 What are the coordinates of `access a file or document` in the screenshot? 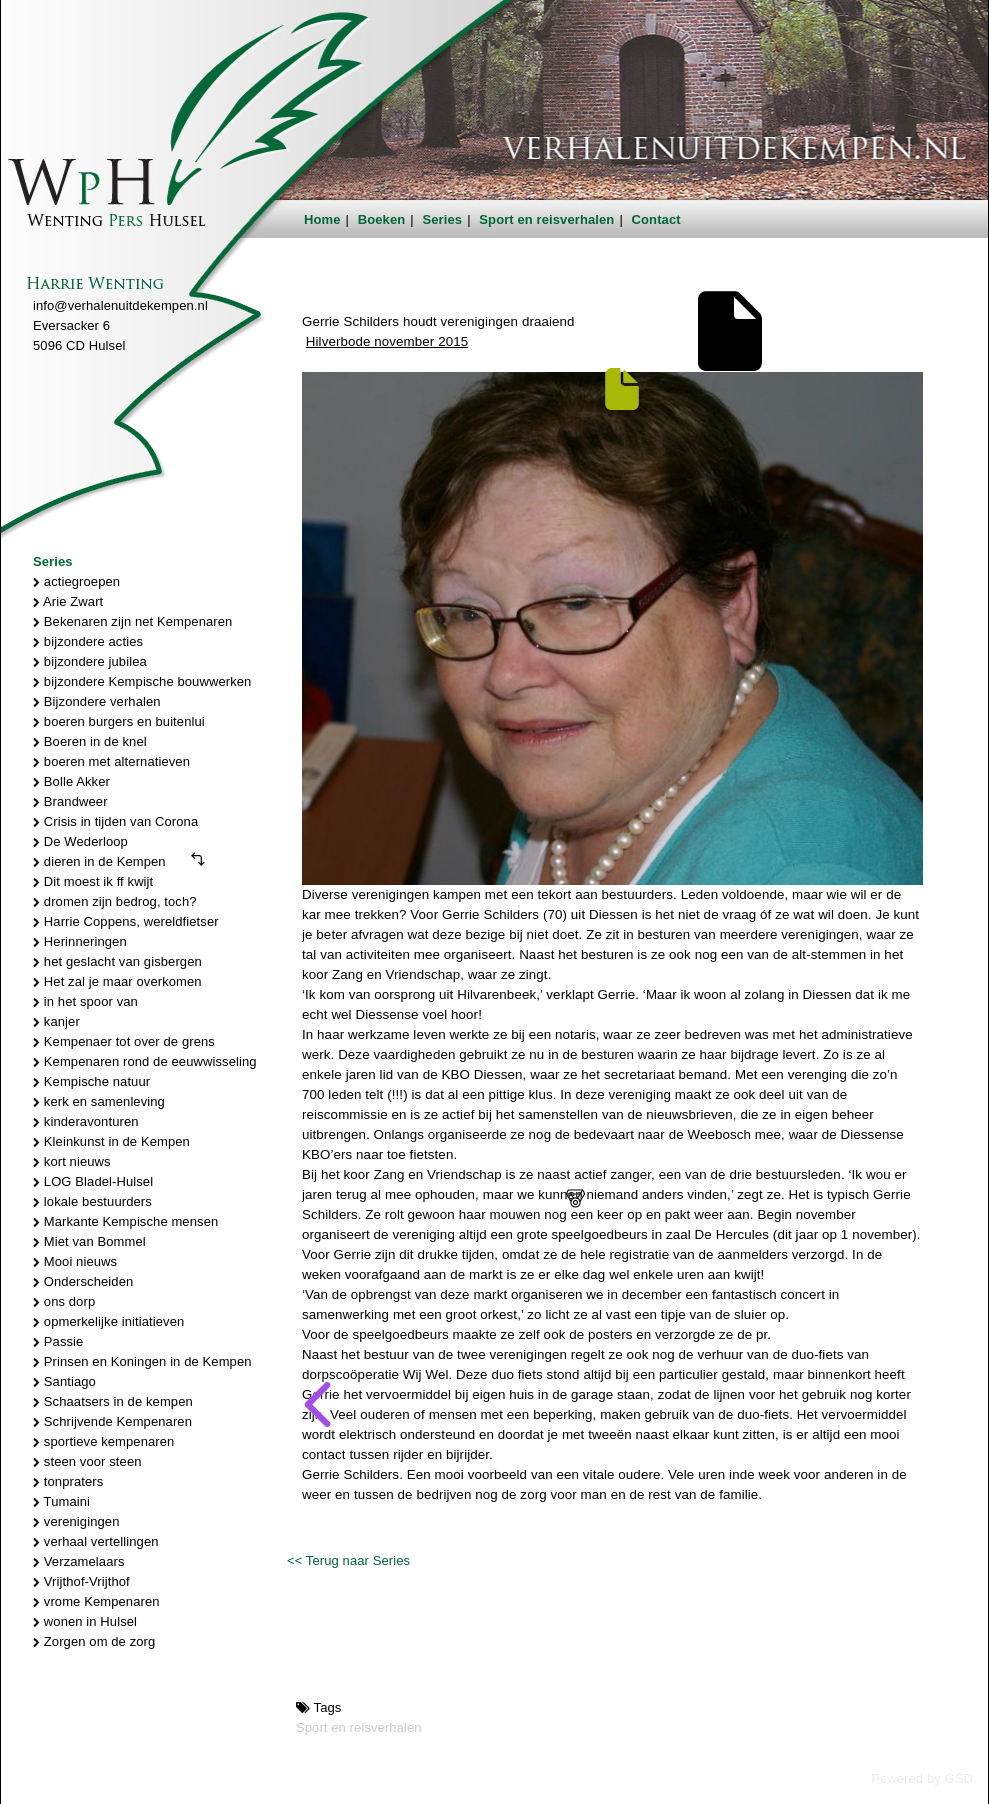 It's located at (730, 331).